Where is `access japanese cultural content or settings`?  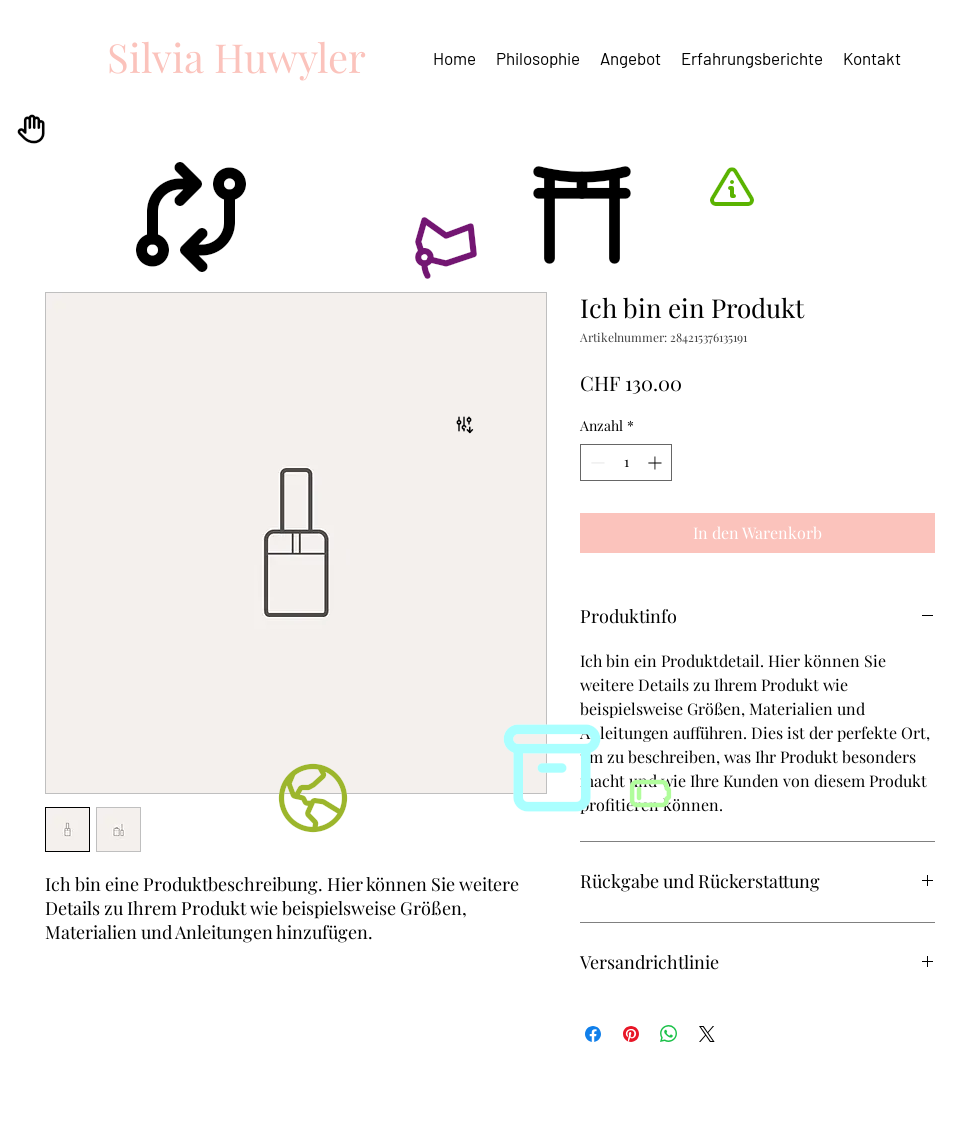
access japanese cultural content or settings is located at coordinates (582, 215).